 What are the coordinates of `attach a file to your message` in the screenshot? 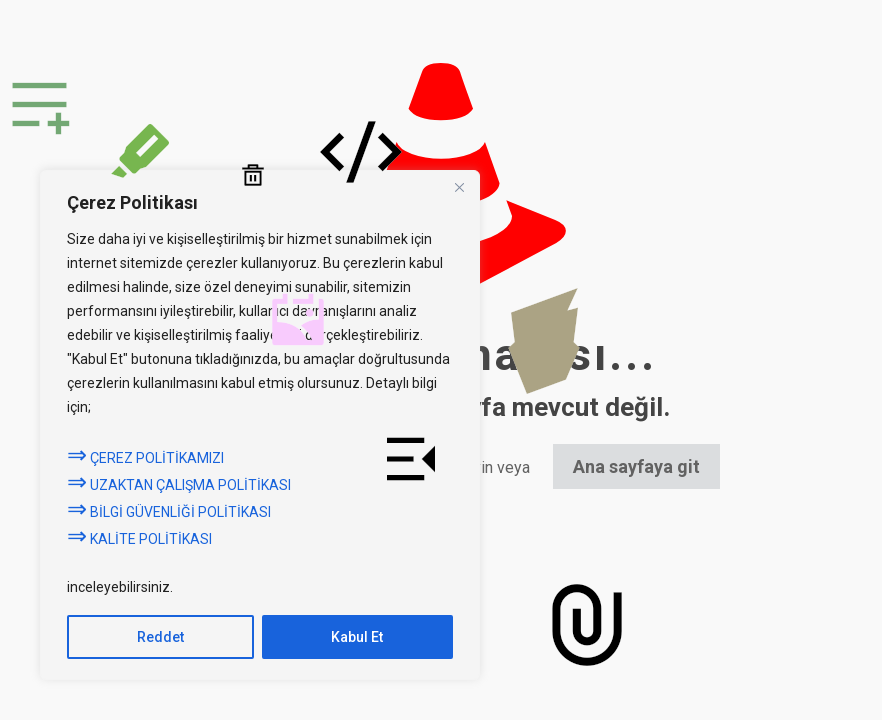 It's located at (585, 625).